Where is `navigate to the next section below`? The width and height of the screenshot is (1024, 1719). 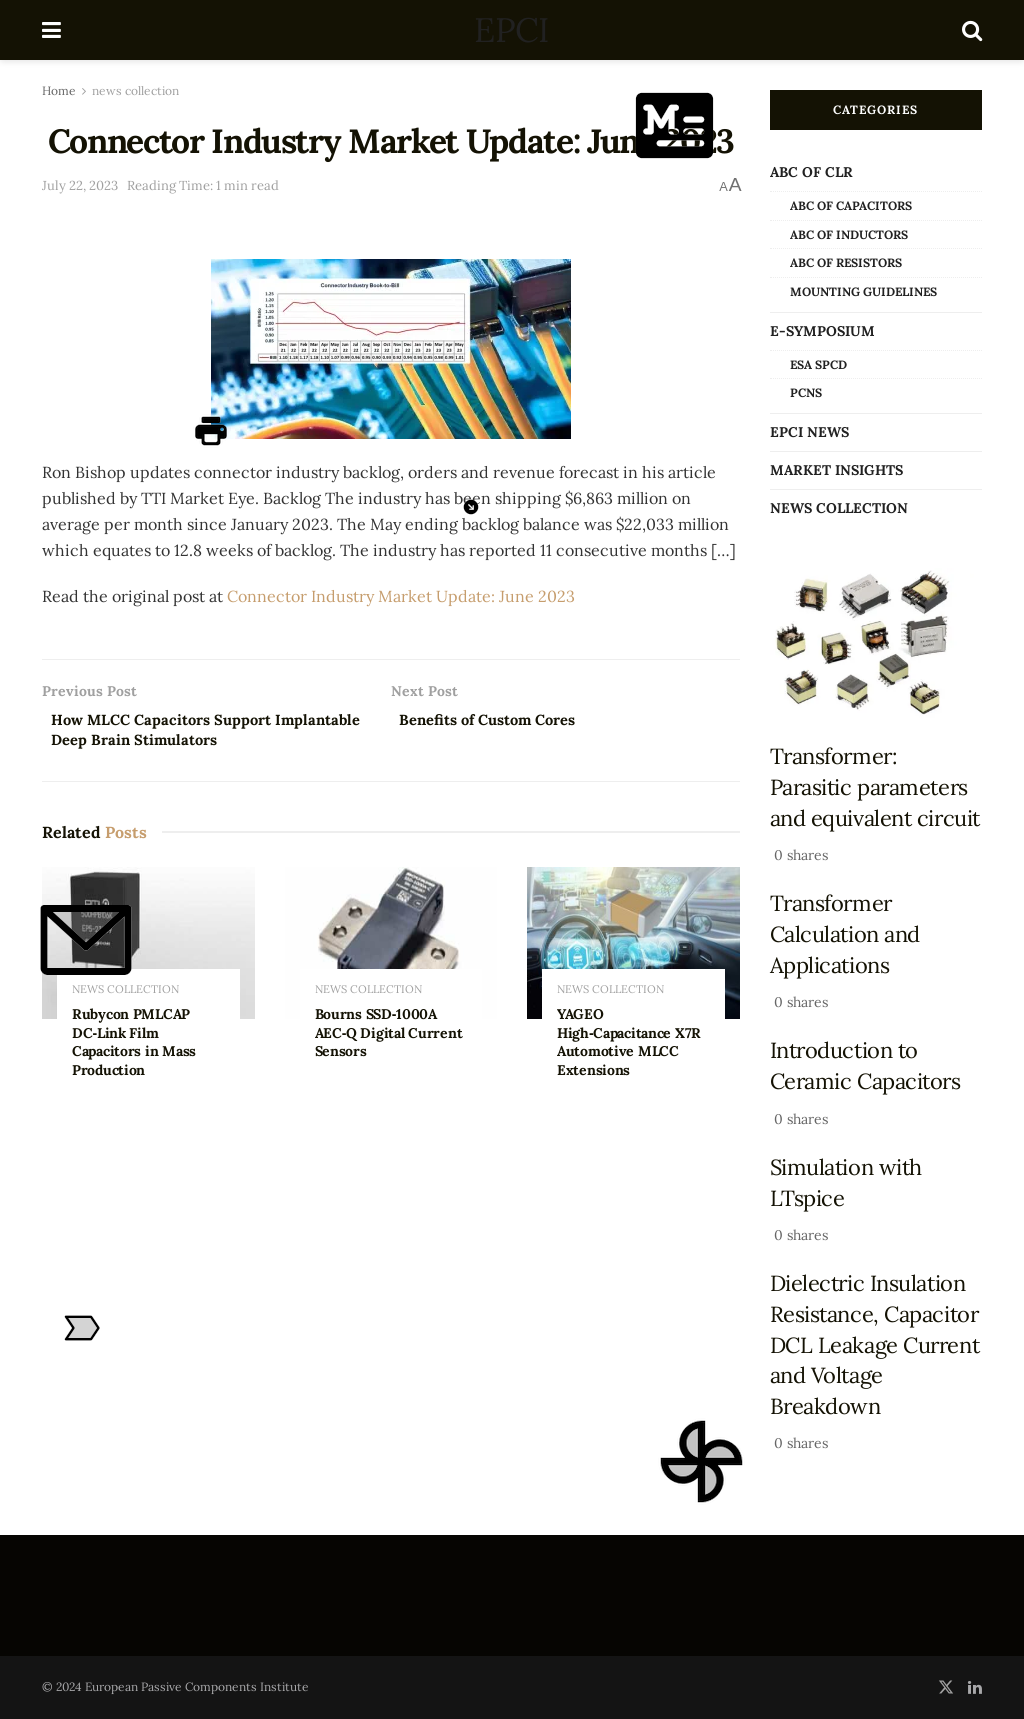 navigate to the next section below is located at coordinates (471, 507).